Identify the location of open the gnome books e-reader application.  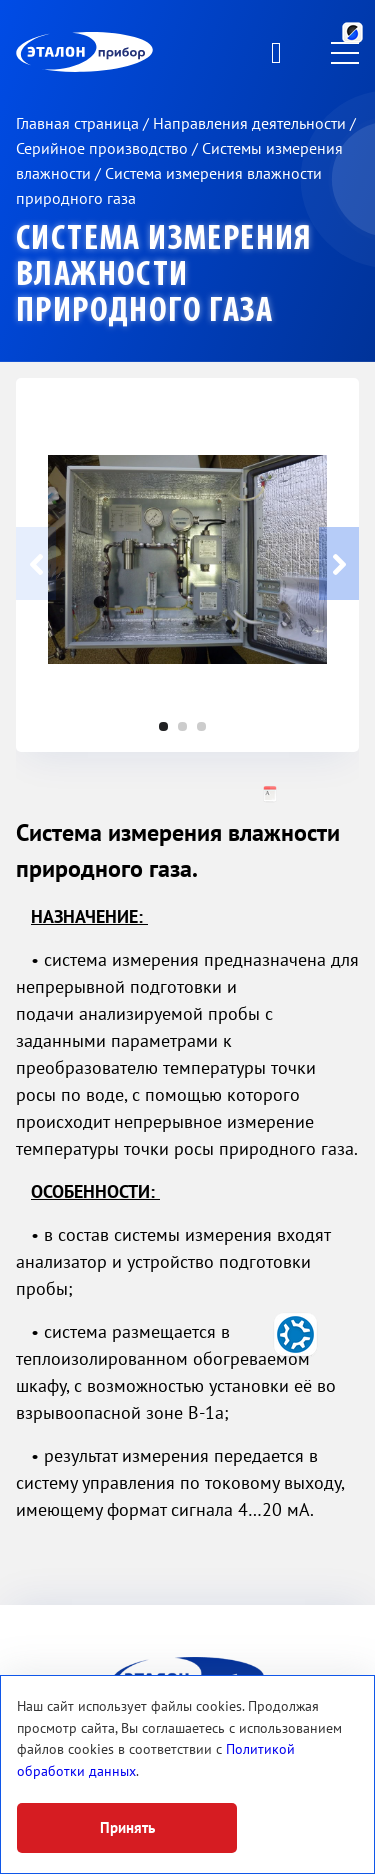
(270, 794).